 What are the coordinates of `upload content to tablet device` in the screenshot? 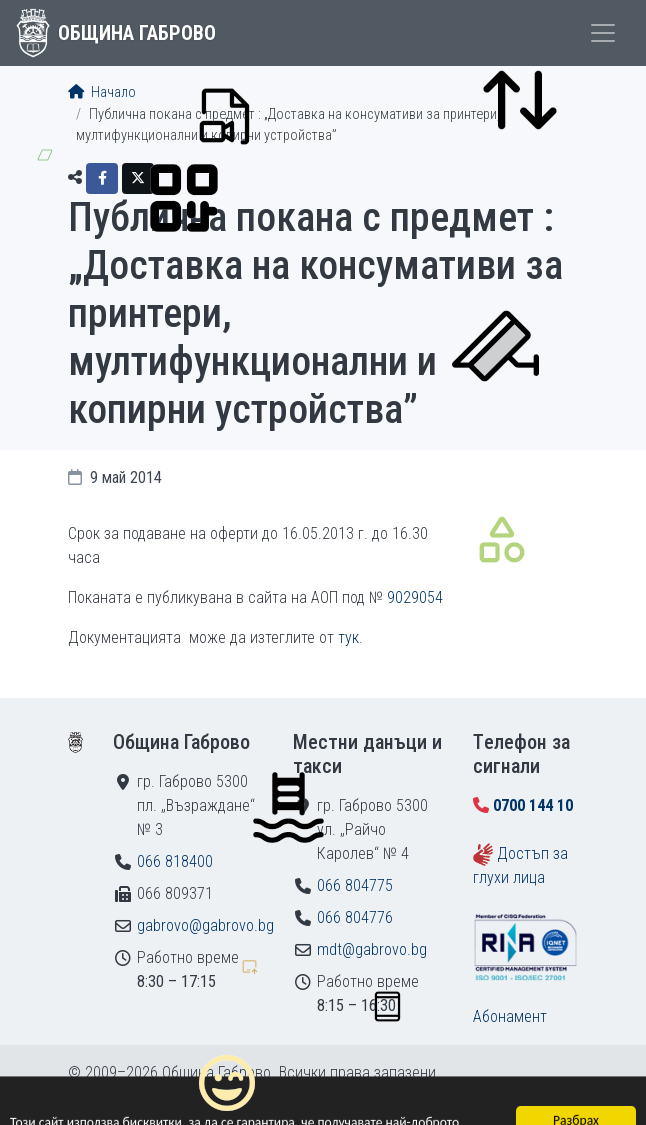 It's located at (249, 966).